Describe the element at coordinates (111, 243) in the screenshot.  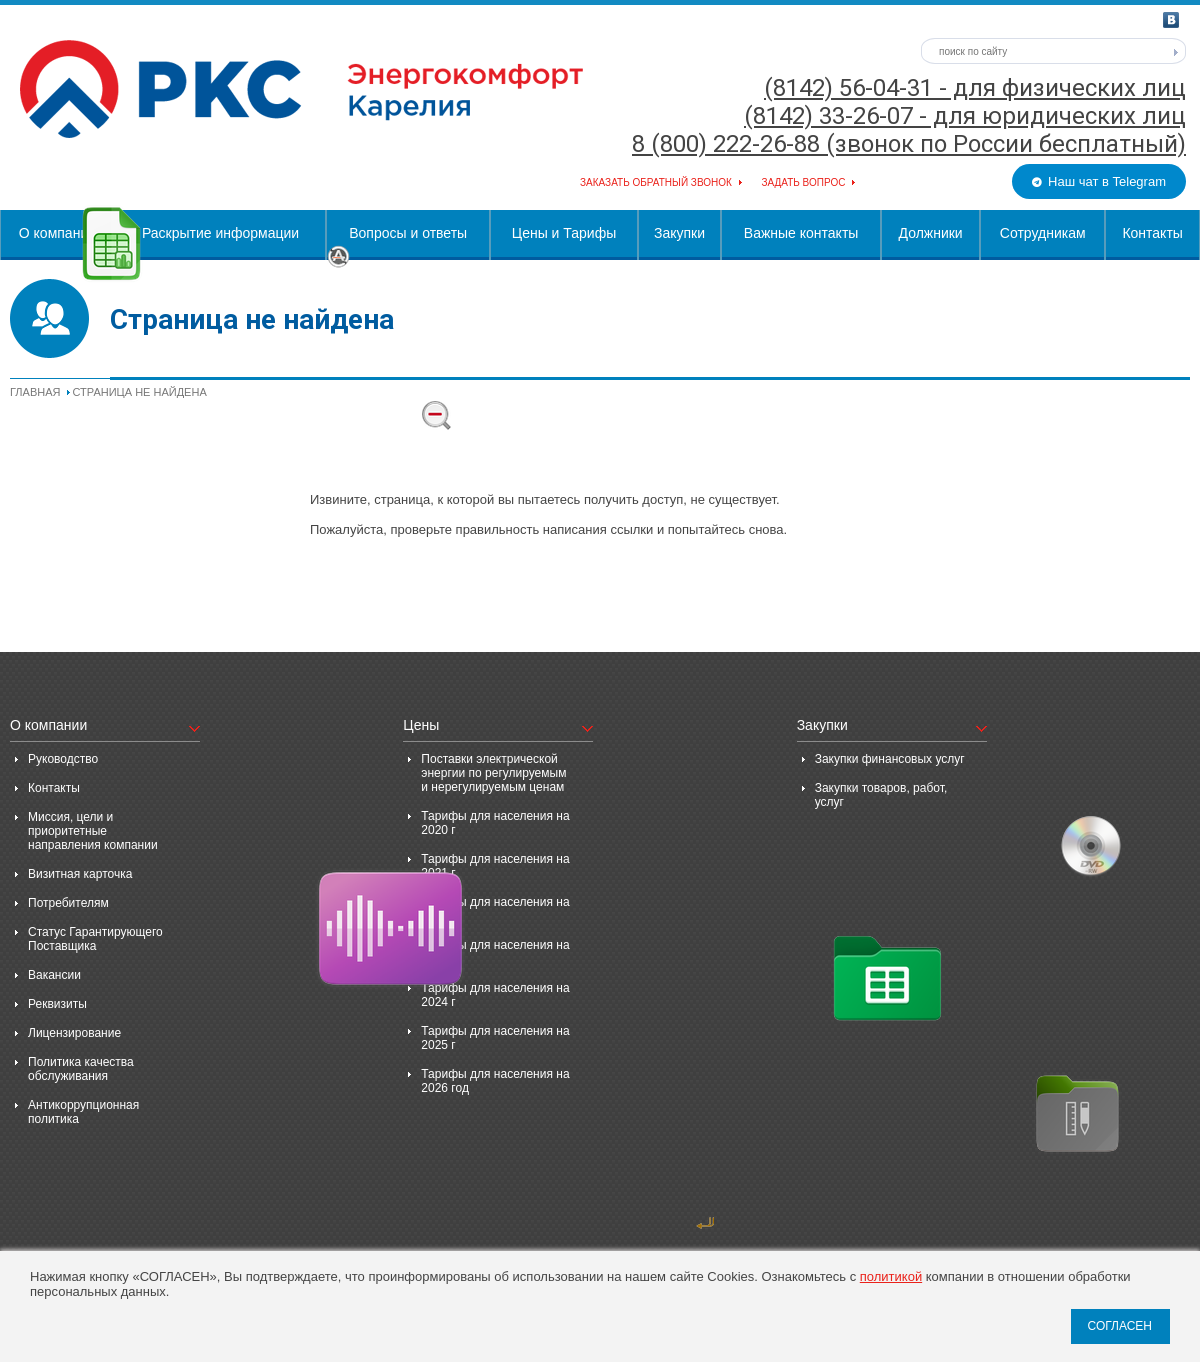
I see `open an opendocument spreadsheet file` at that location.